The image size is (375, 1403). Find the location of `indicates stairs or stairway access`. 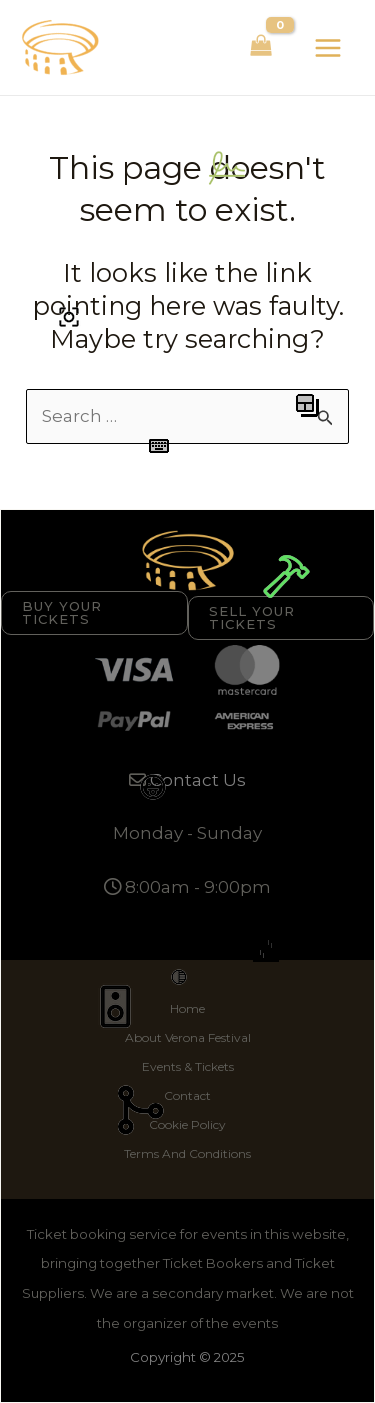

indicates stairs or stairway access is located at coordinates (266, 949).